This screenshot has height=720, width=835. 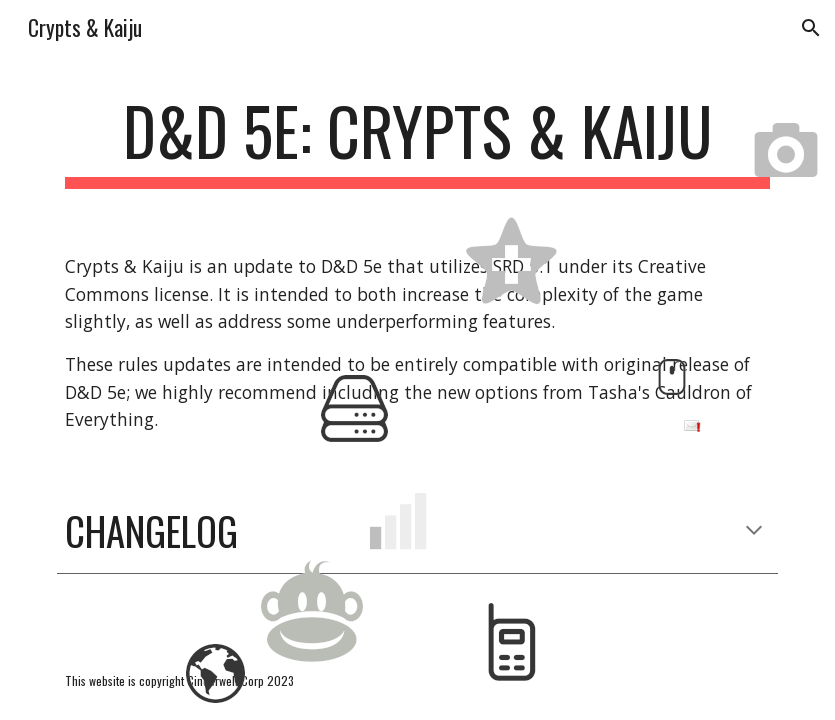 I want to click on open your pictures folder, so click(x=786, y=150).